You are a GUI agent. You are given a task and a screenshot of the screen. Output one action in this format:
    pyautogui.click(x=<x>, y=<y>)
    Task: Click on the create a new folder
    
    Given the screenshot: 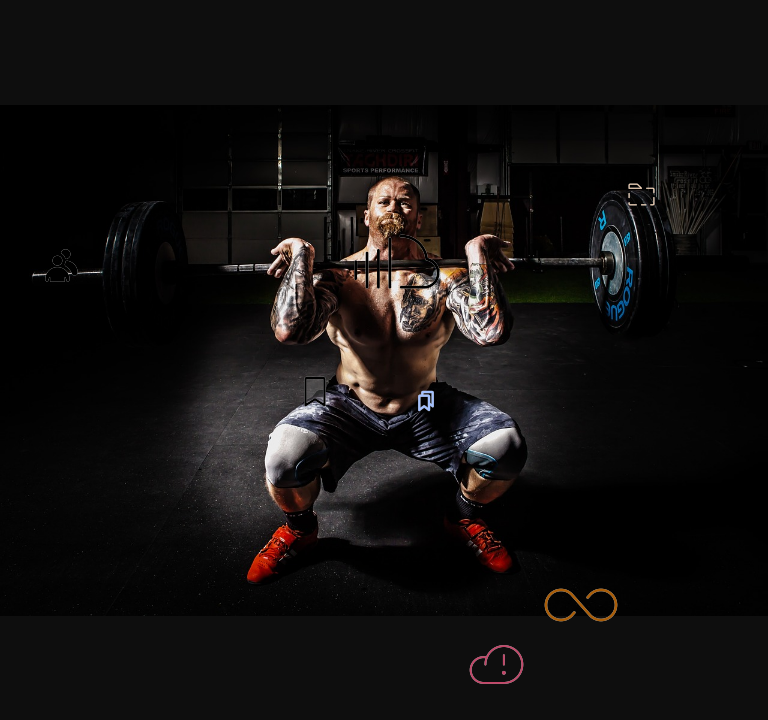 What is the action you would take?
    pyautogui.click(x=641, y=194)
    